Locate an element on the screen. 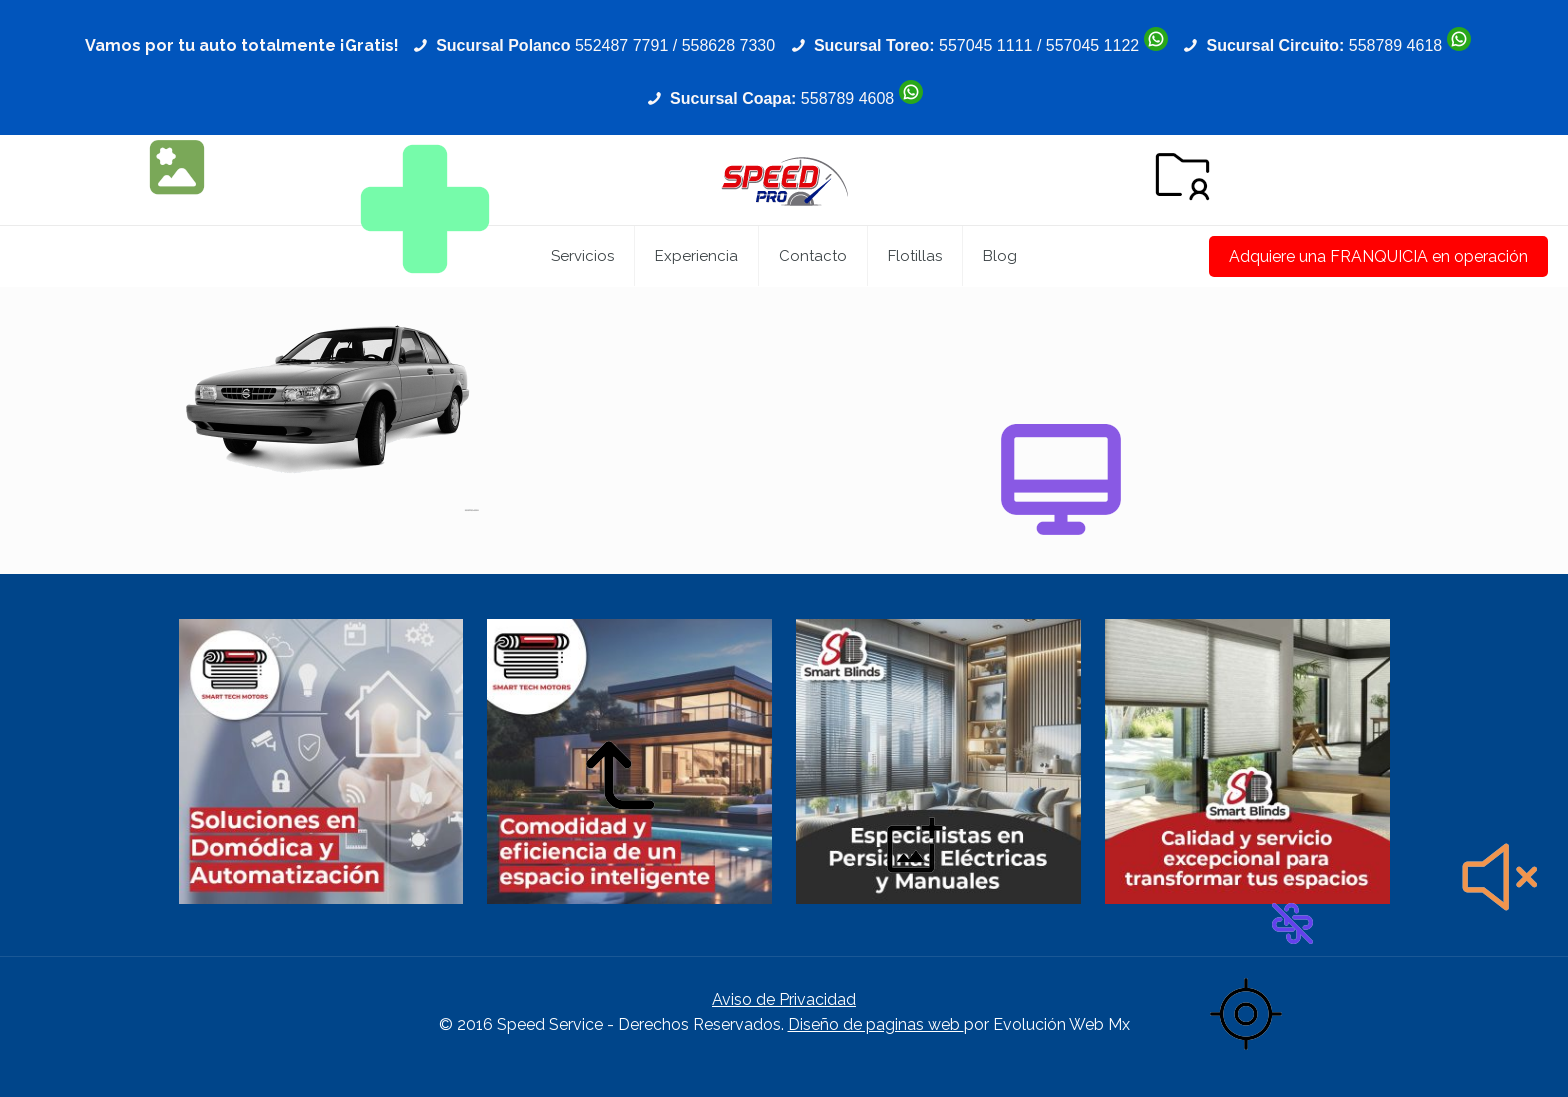 This screenshot has height=1097, width=1568. center map on current location is located at coordinates (1246, 1014).